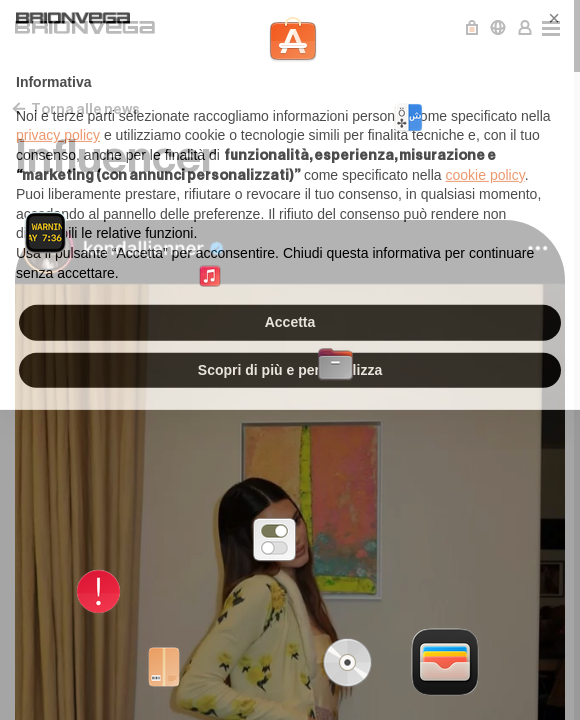 This screenshot has width=580, height=720. Describe the element at coordinates (164, 667) in the screenshot. I see `a software package or archive file` at that location.